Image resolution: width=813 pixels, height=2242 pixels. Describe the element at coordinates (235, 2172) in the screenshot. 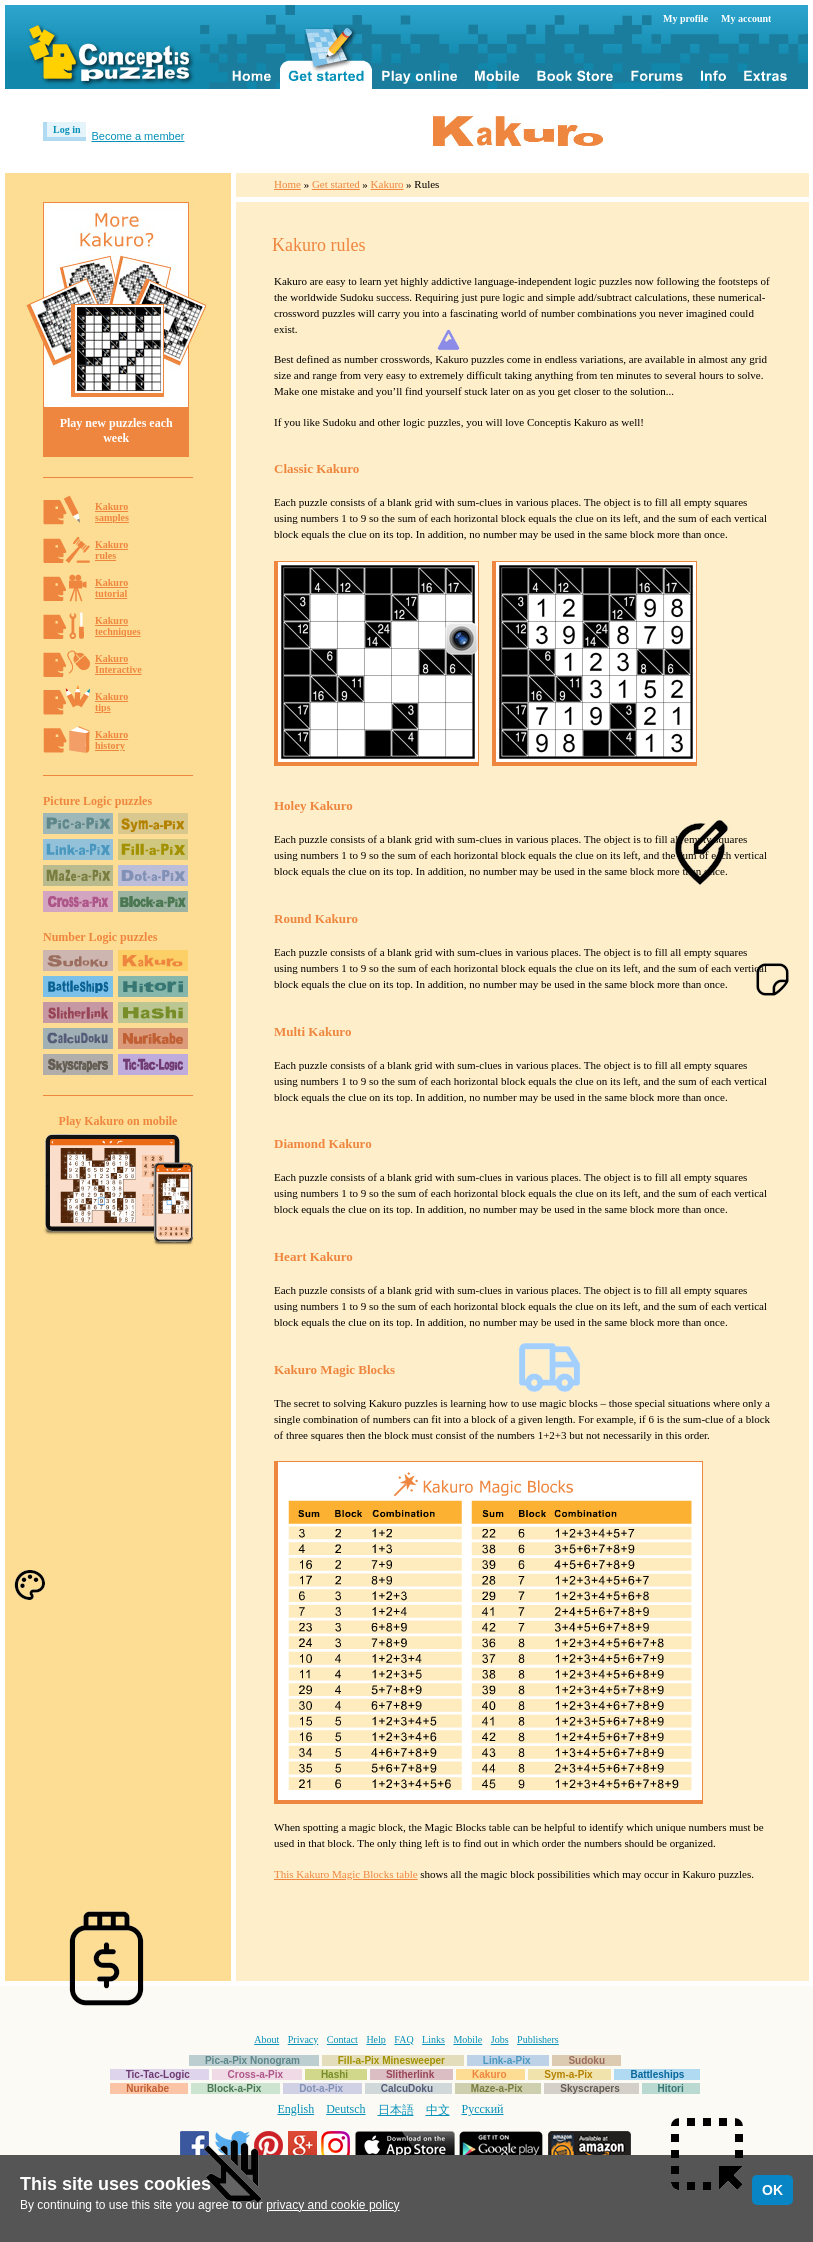

I see `do not touch or interact with this element` at that location.